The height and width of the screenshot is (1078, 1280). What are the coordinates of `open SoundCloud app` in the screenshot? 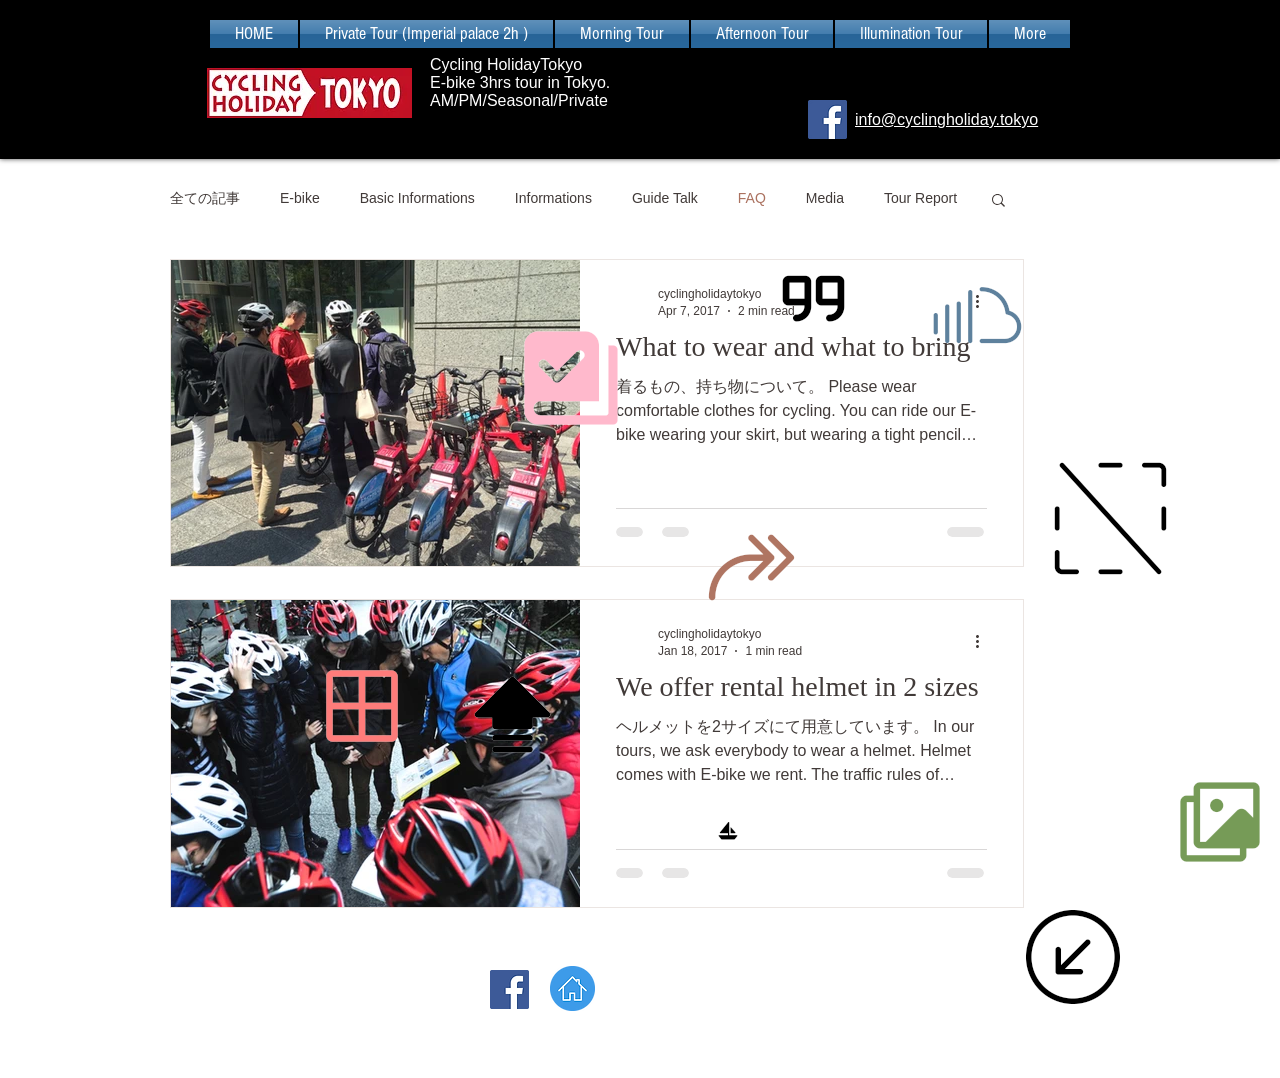 It's located at (976, 318).